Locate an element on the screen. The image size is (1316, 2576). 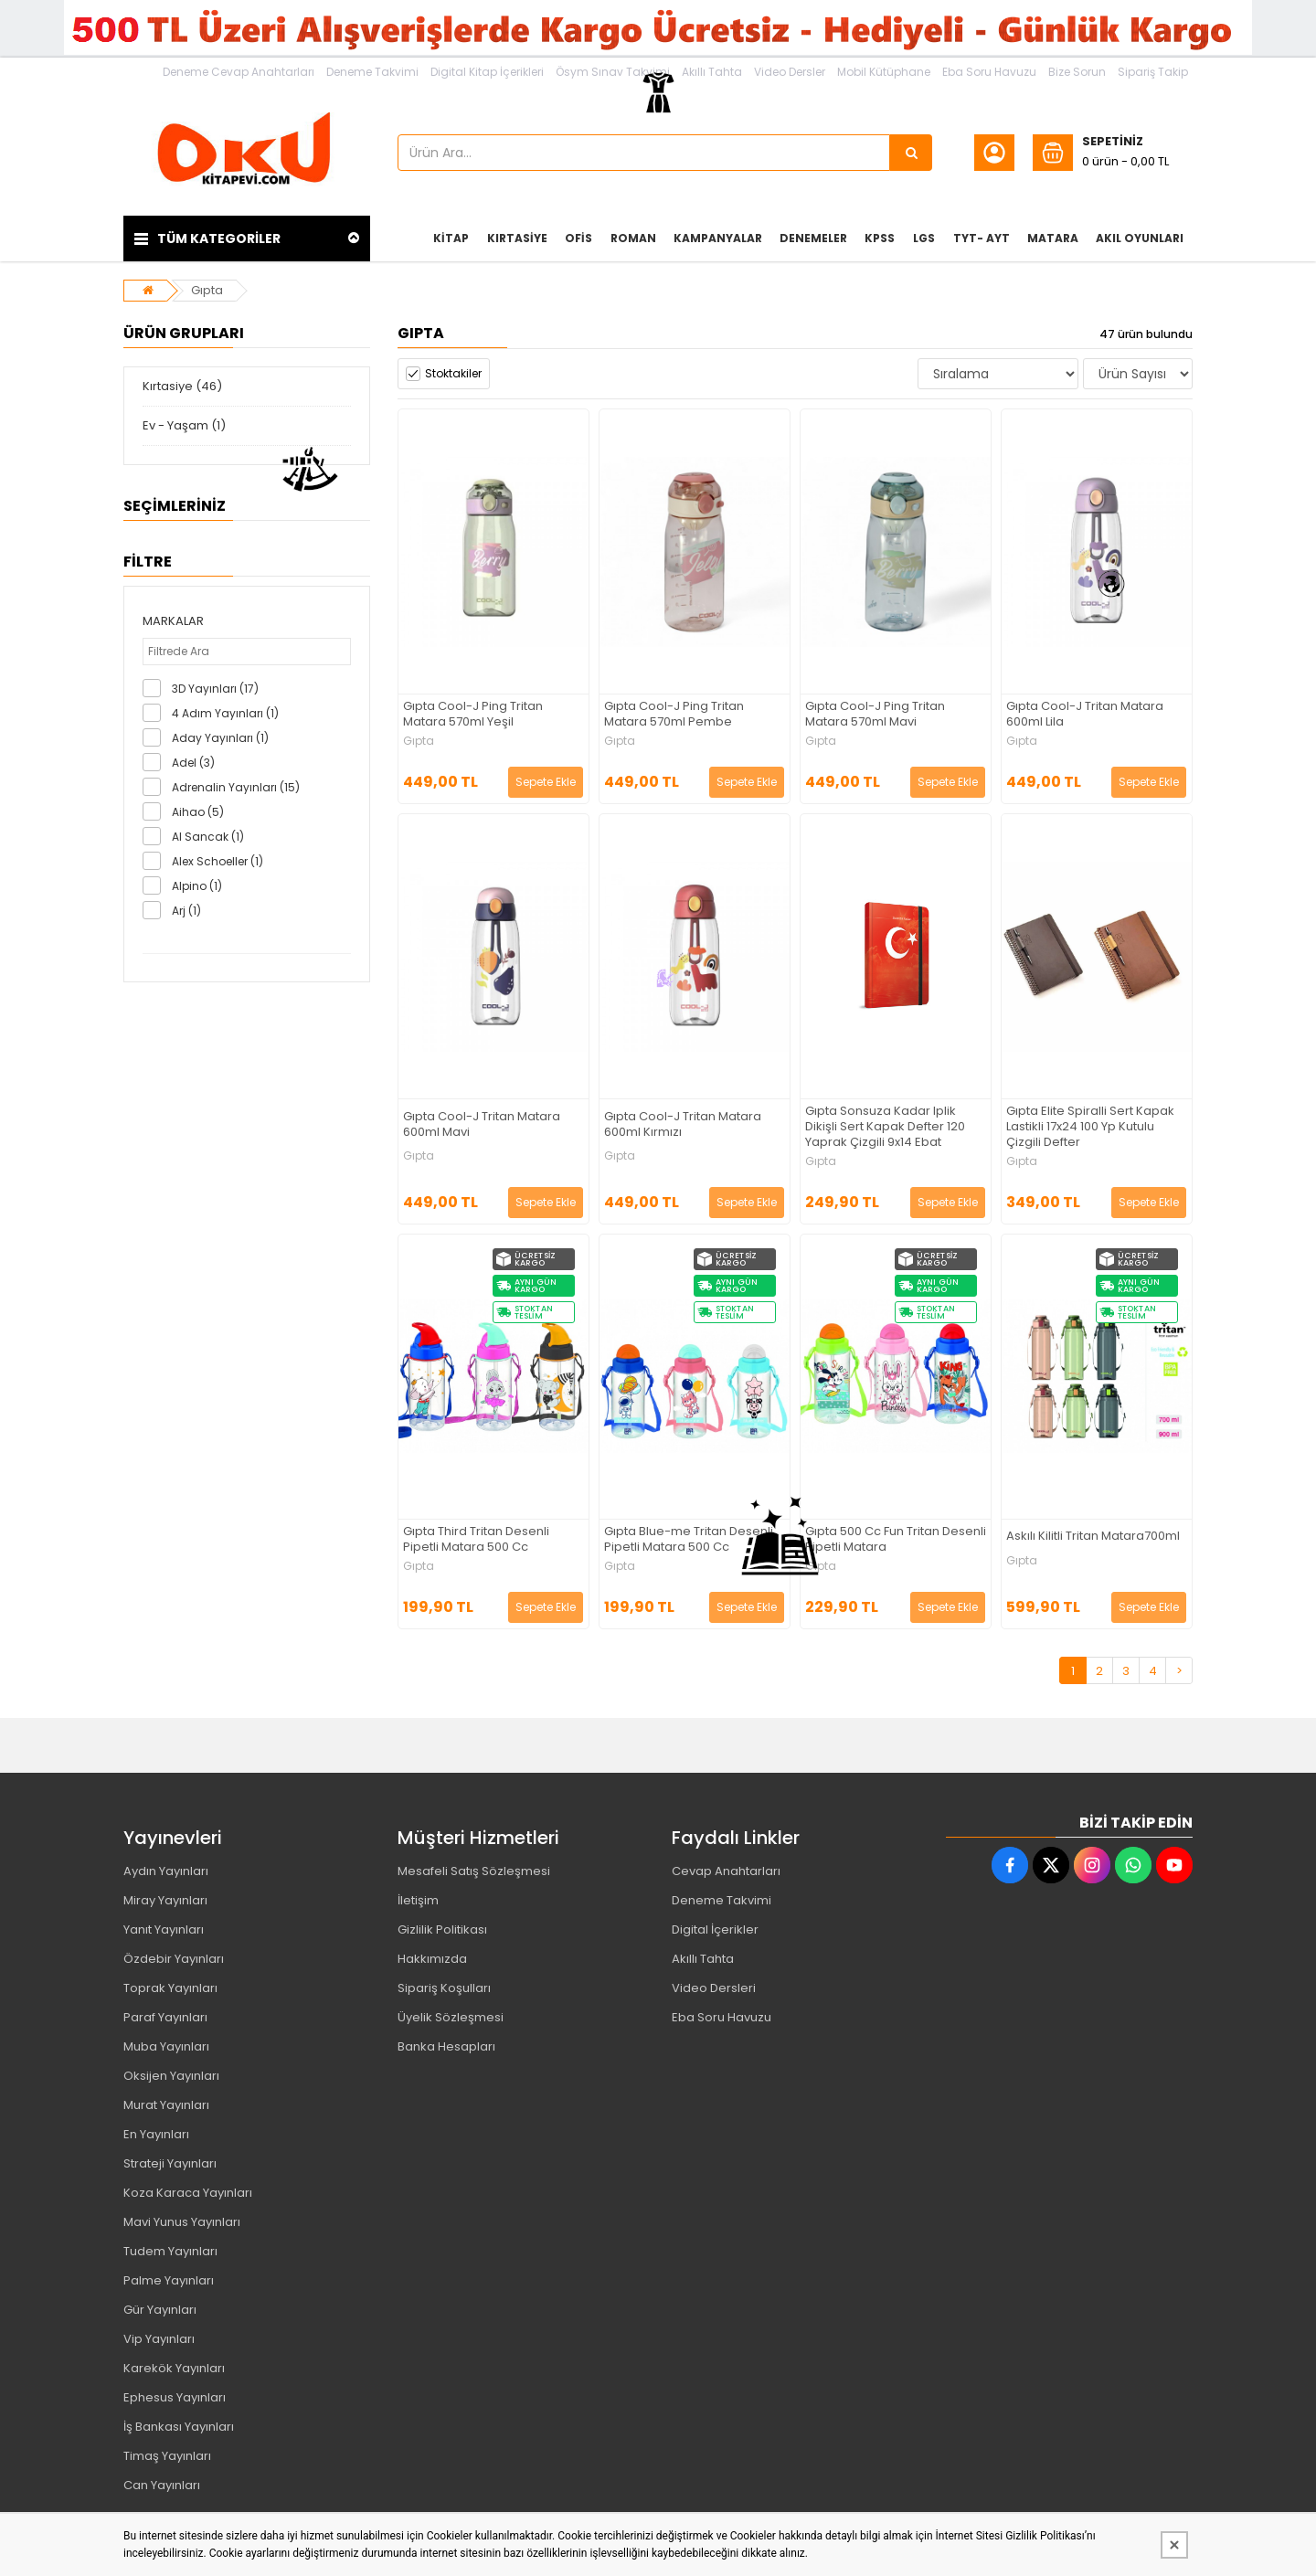
access dinosaur-themed game or content is located at coordinates (666, 978).